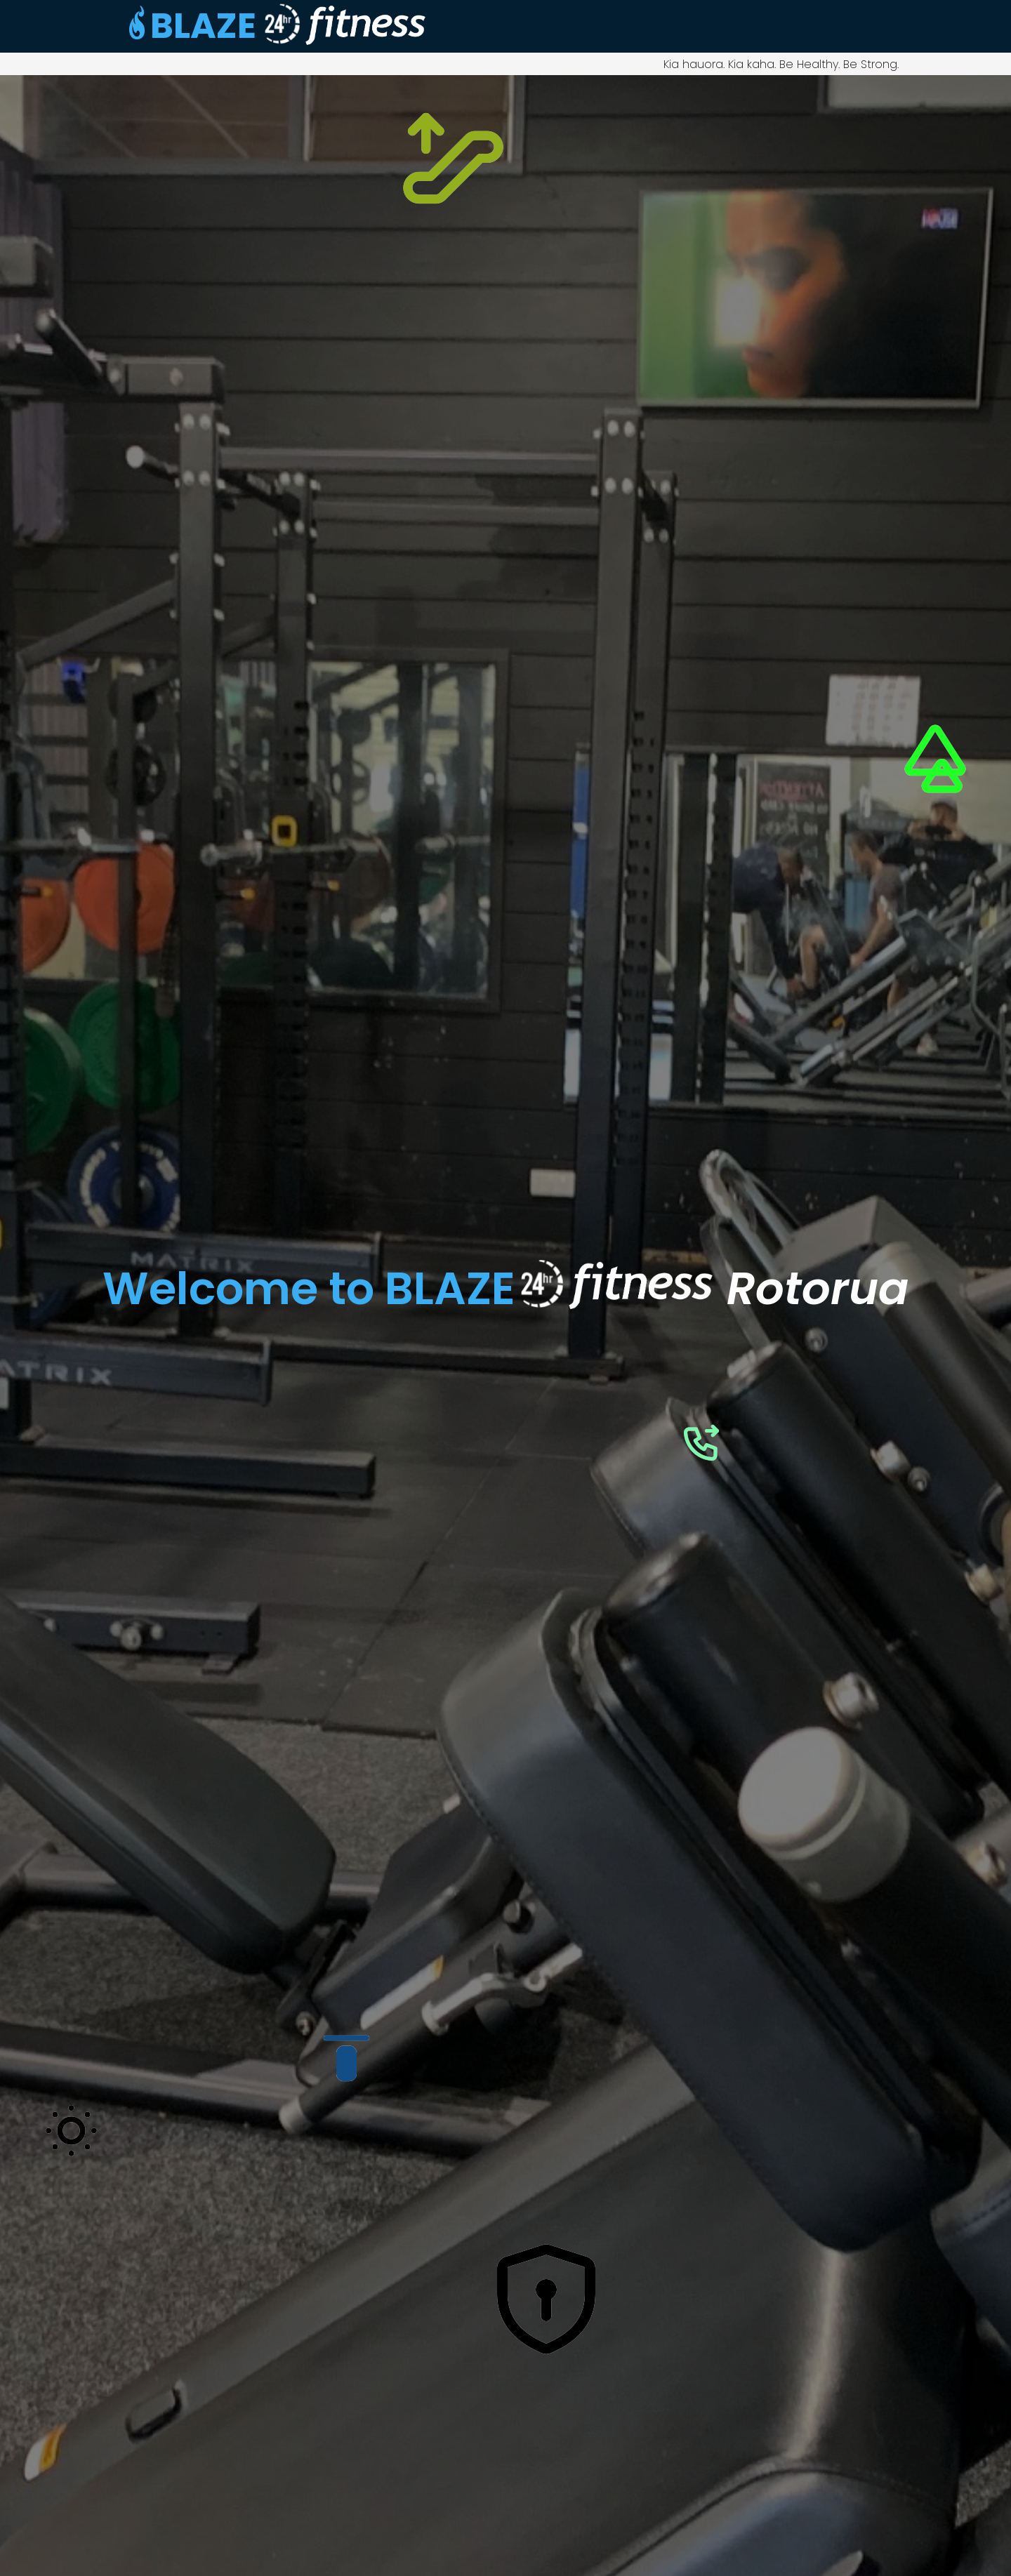  What do you see at coordinates (546, 2300) in the screenshot?
I see `indicates secure or encrypted content` at bounding box center [546, 2300].